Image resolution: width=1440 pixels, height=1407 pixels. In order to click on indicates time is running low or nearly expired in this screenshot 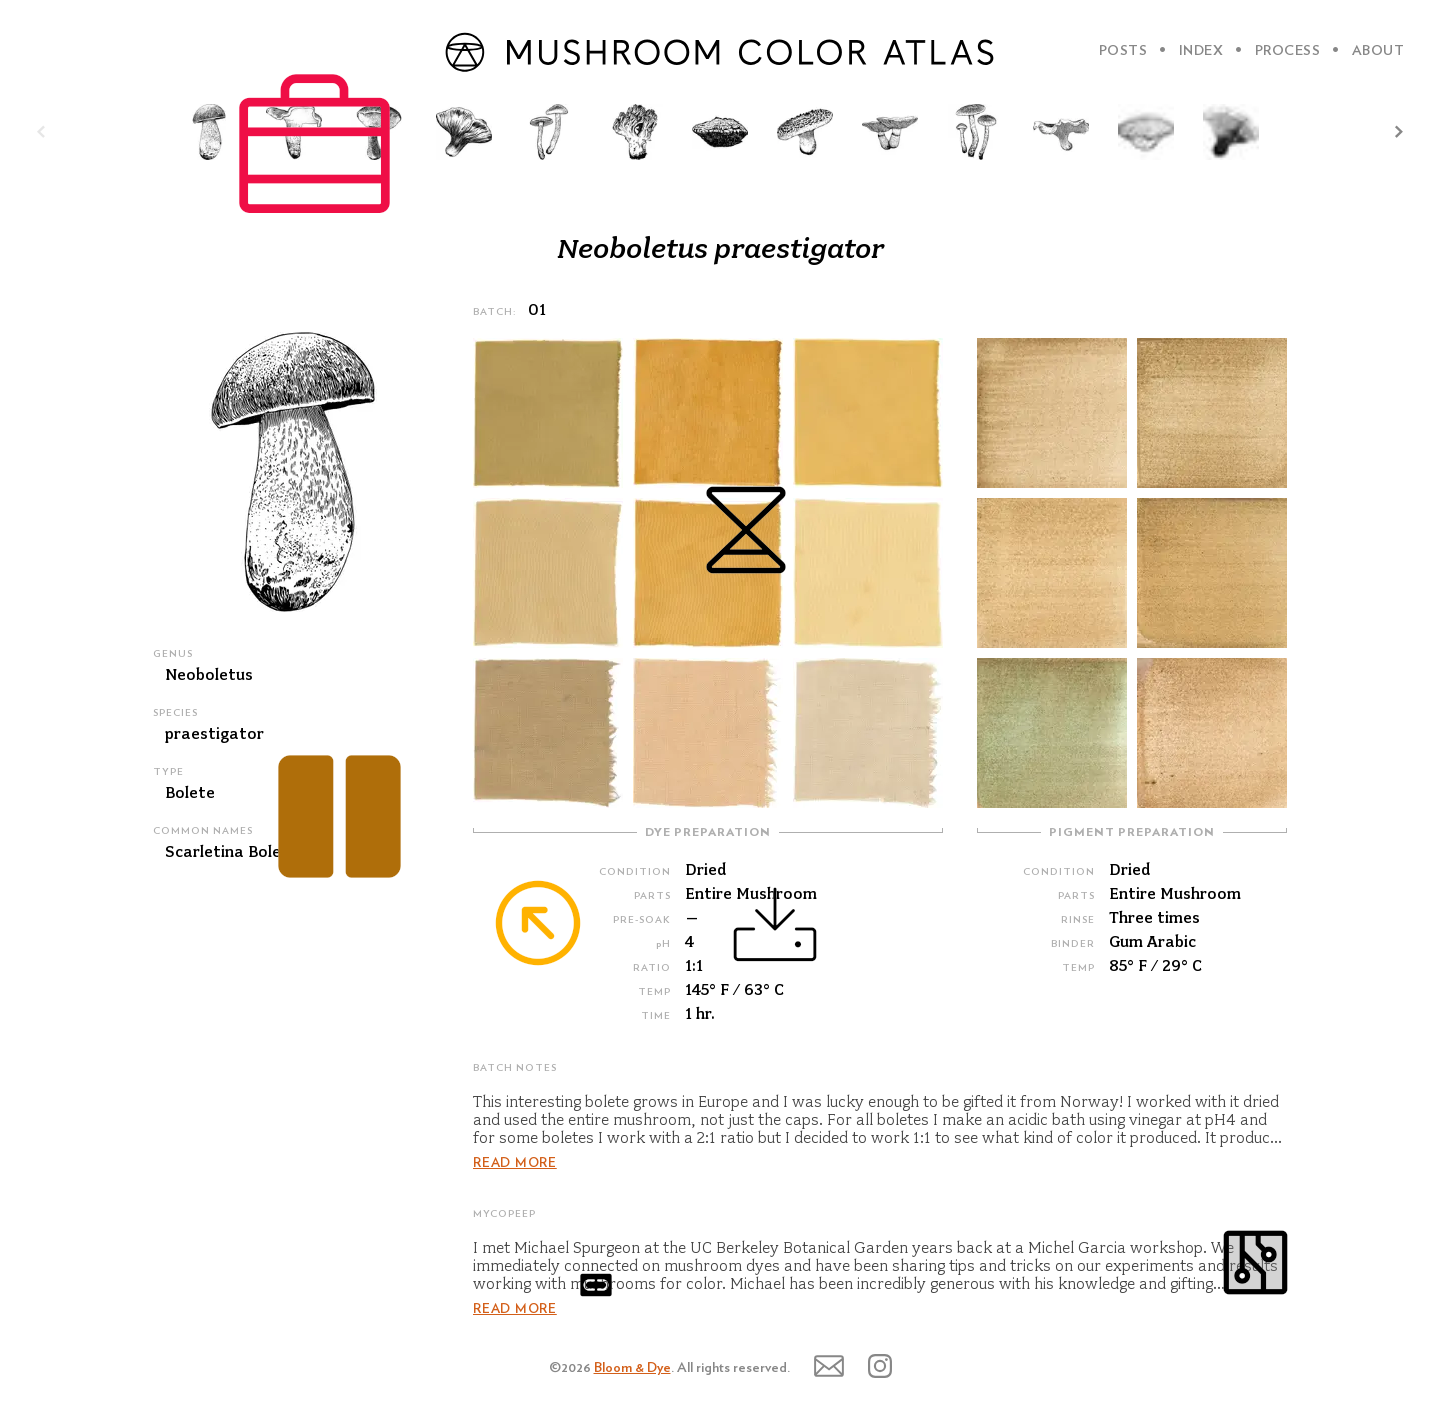, I will do `click(746, 530)`.